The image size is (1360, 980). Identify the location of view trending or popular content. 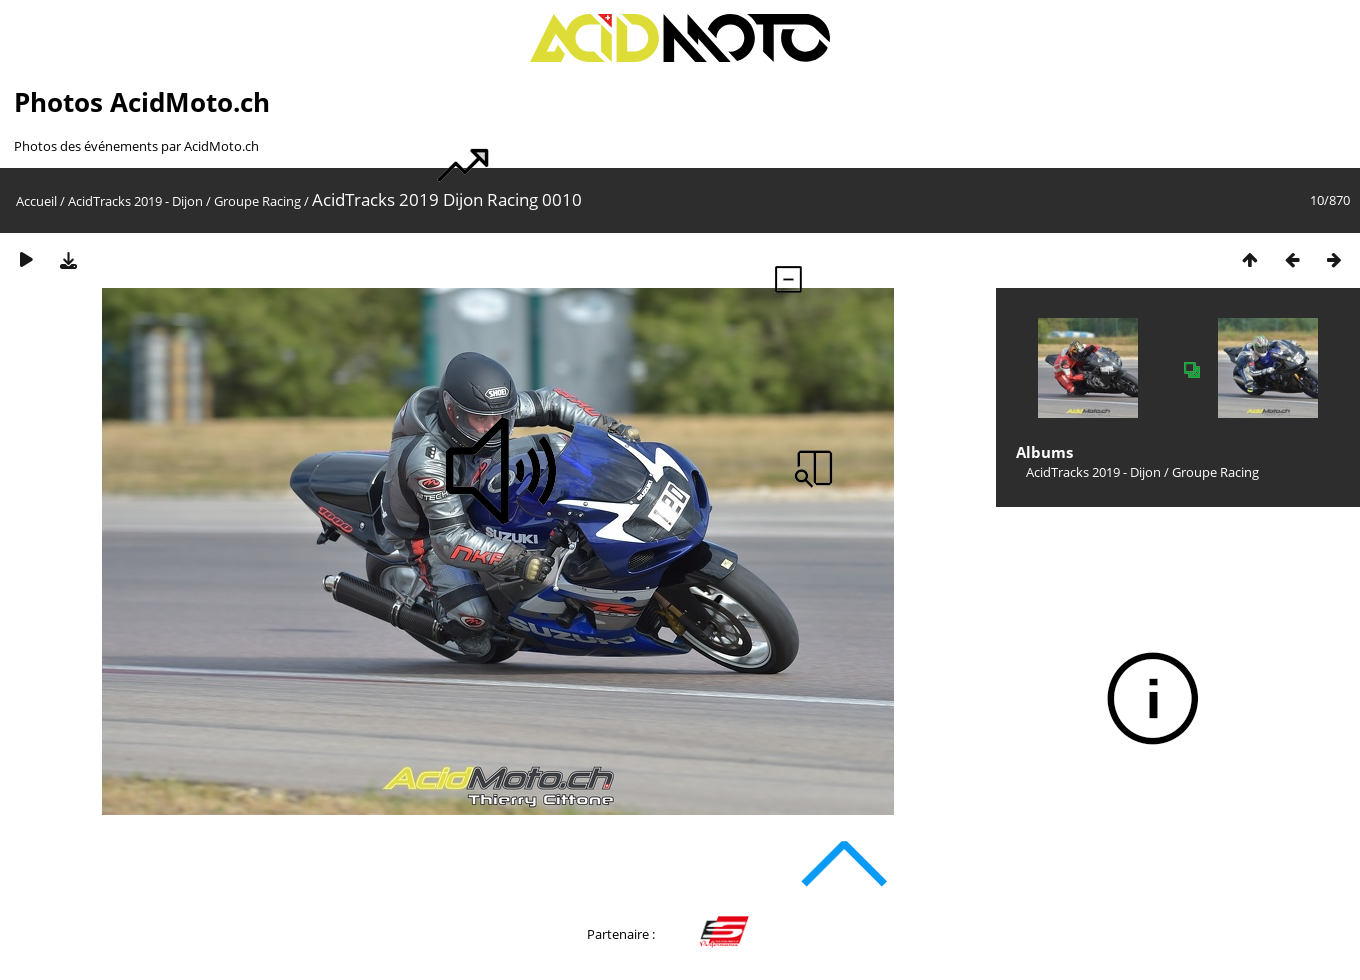
(463, 167).